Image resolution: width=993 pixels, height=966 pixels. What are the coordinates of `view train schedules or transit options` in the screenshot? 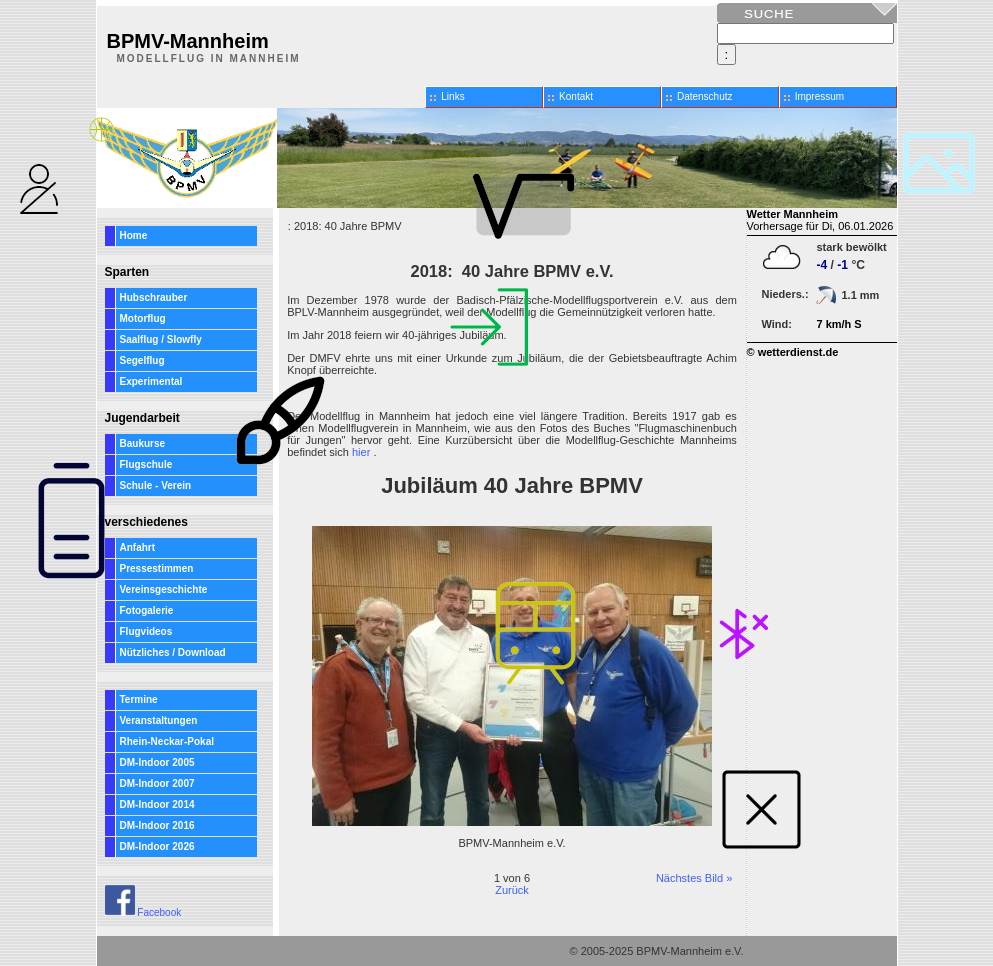 It's located at (535, 629).